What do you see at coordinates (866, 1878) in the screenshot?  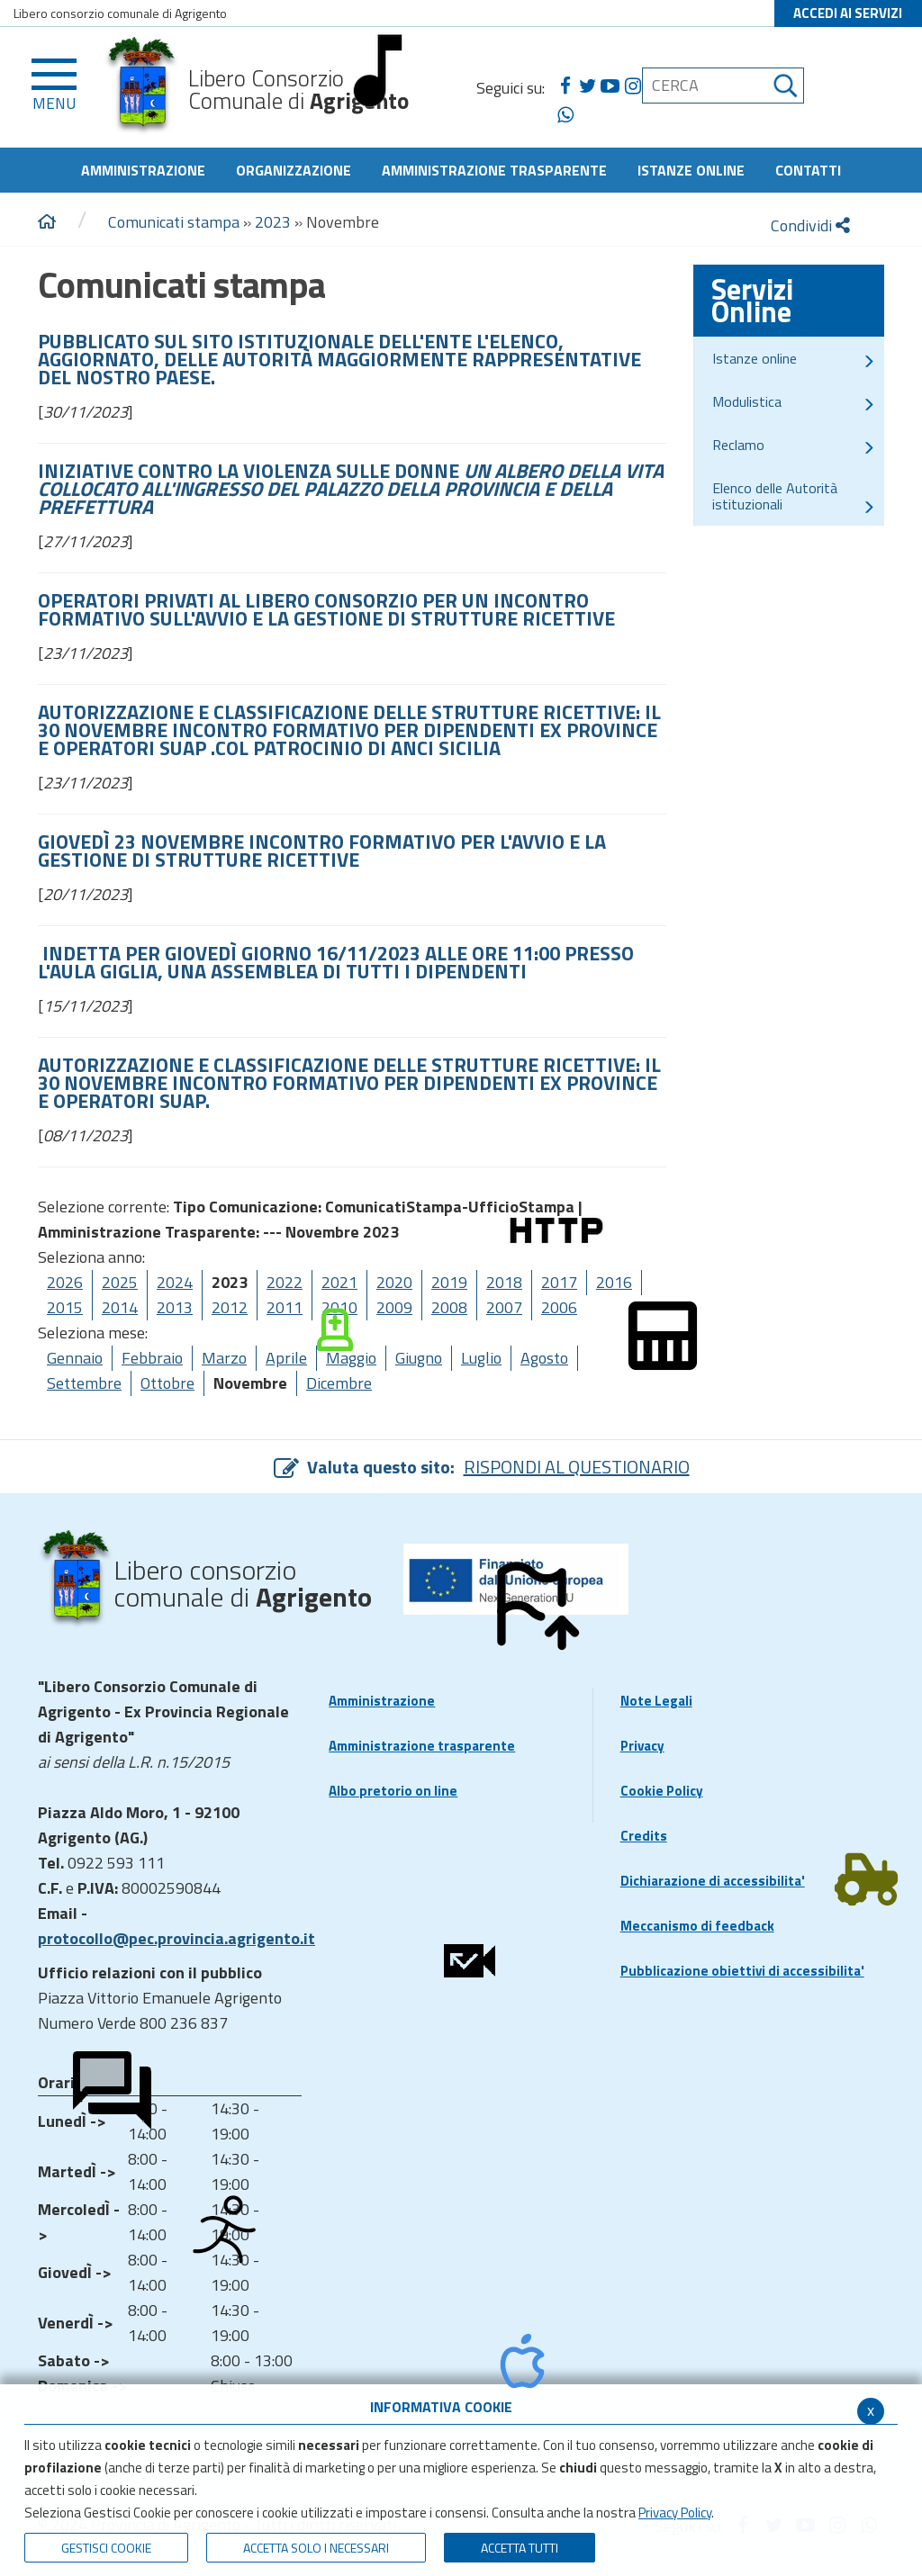 I see `access farming or agricultural features` at bounding box center [866, 1878].